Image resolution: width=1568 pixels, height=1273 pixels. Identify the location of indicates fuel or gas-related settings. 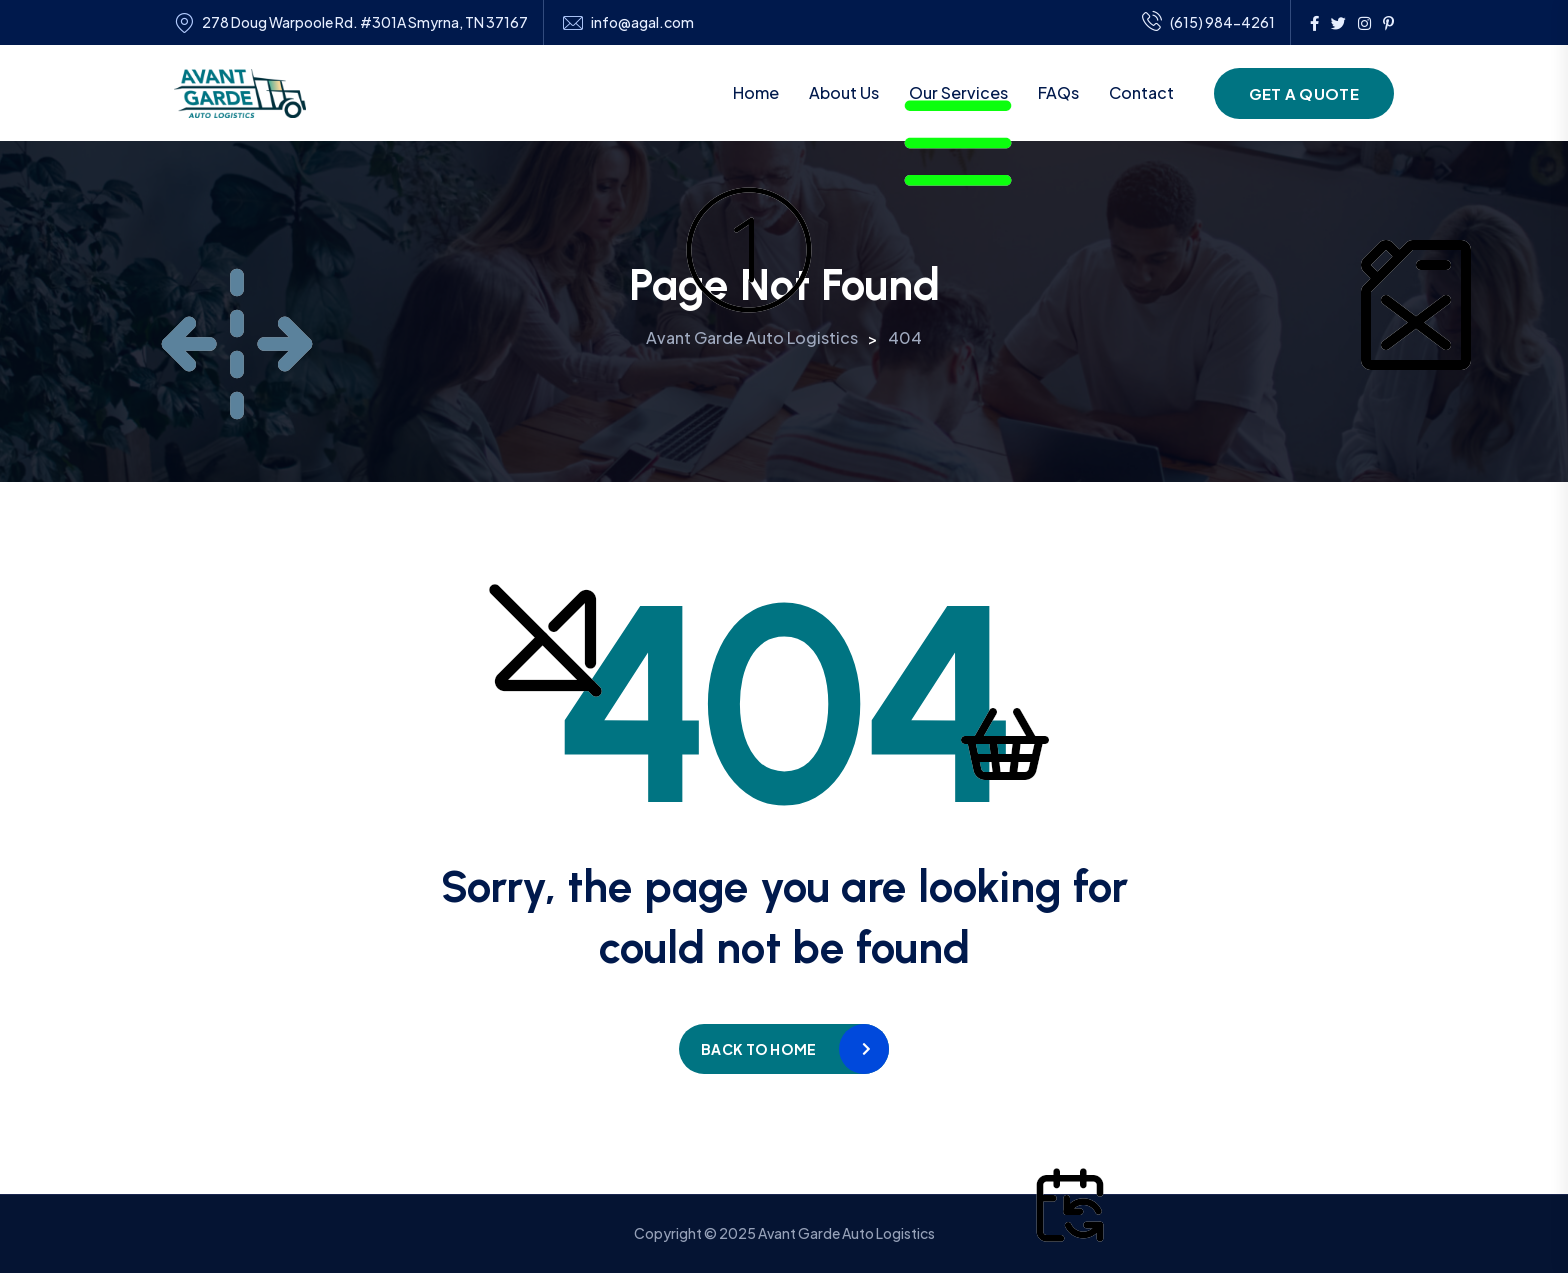
(1416, 305).